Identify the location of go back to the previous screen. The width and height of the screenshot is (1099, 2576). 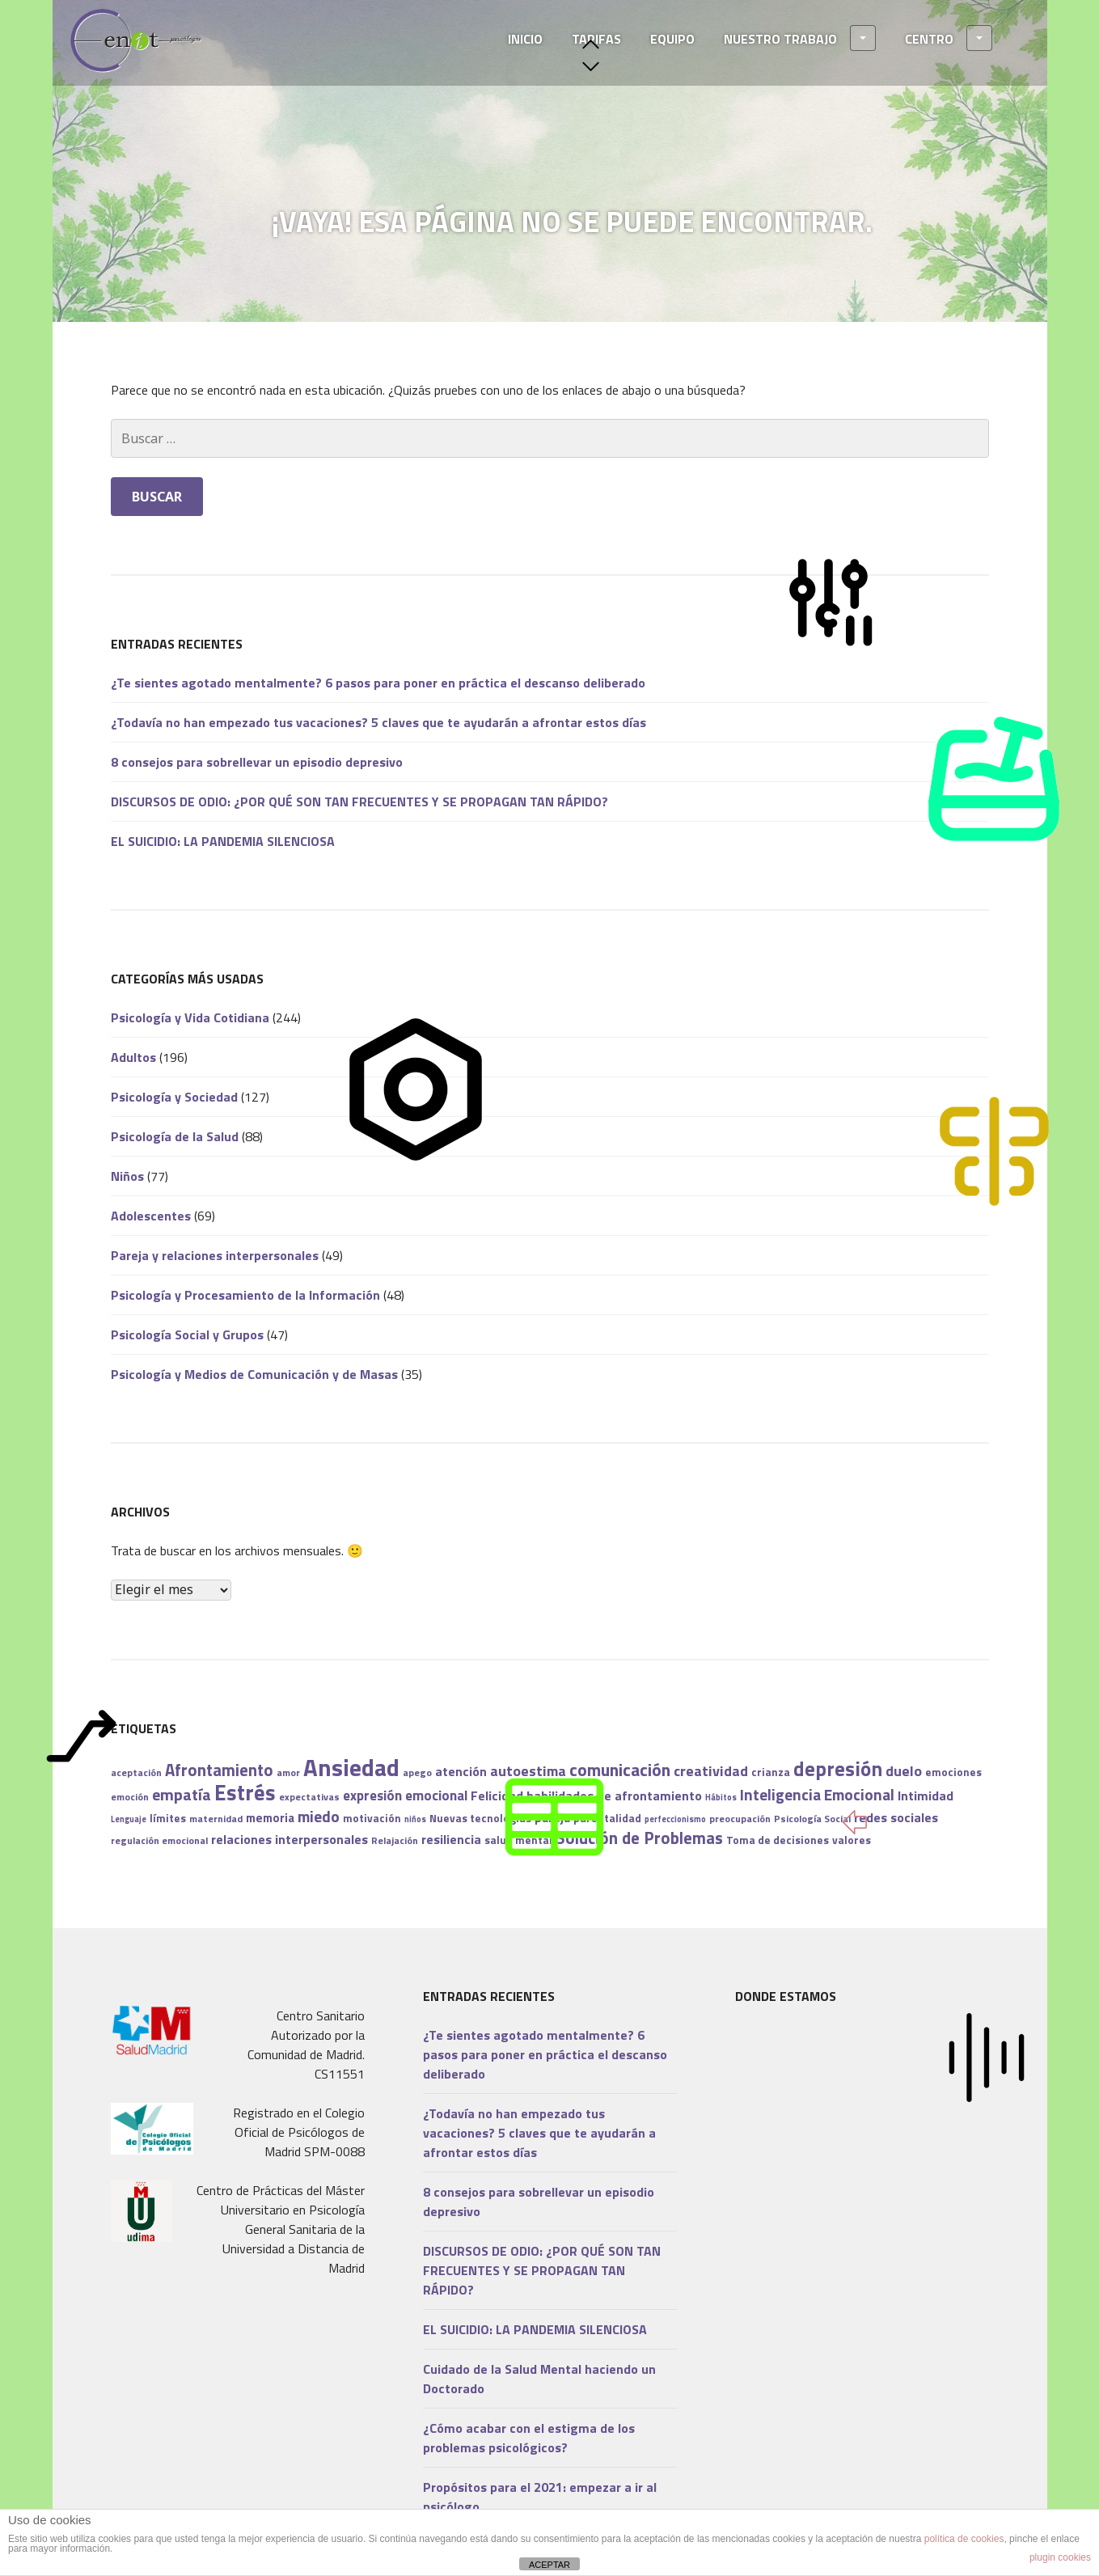
(856, 1822).